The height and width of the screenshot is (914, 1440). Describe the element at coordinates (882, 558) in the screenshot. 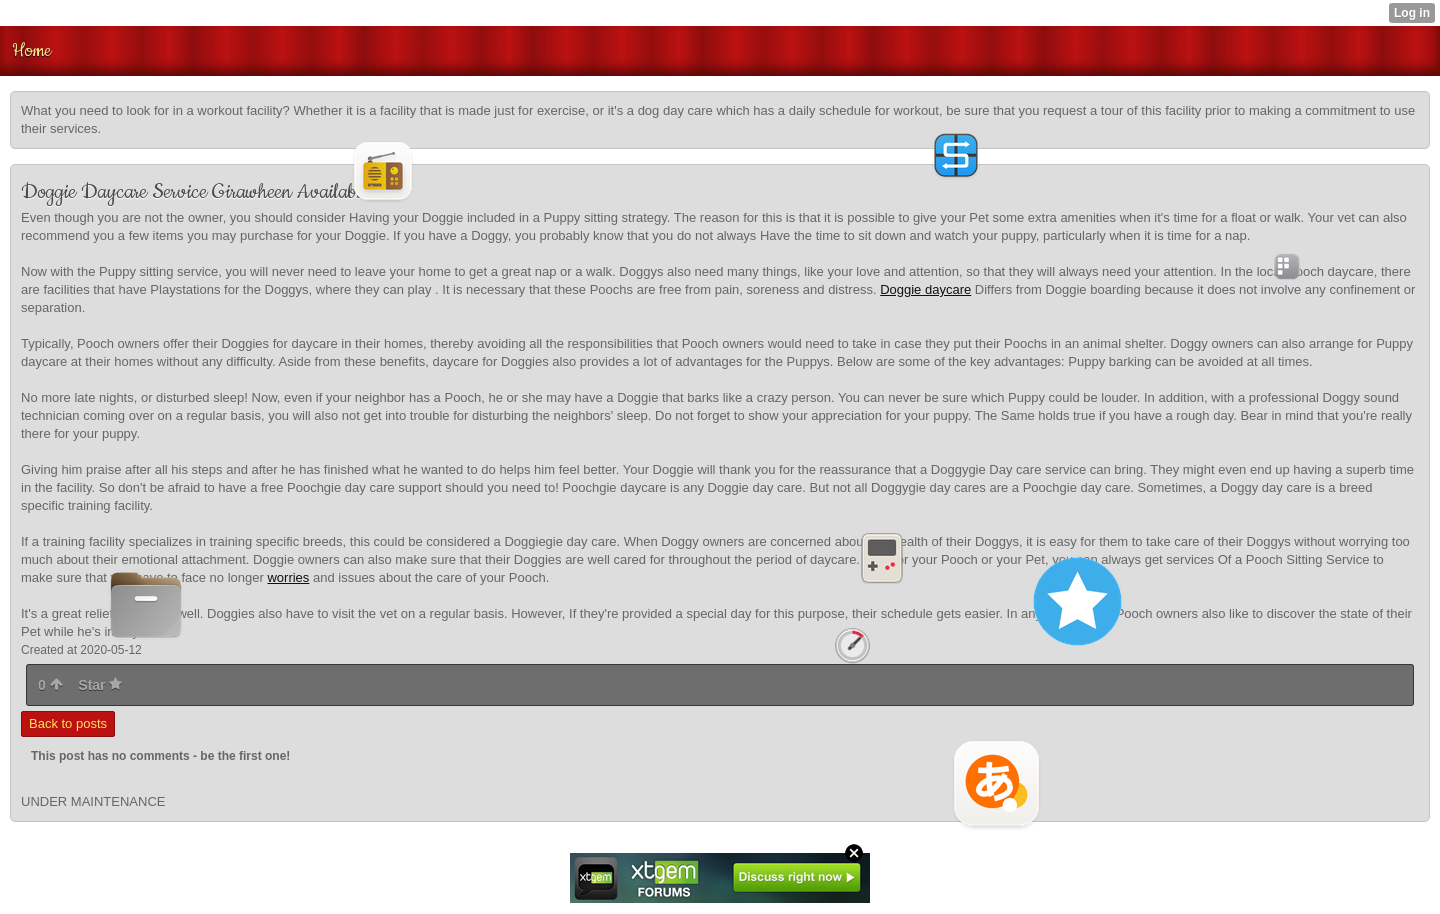

I see `open the games application` at that location.